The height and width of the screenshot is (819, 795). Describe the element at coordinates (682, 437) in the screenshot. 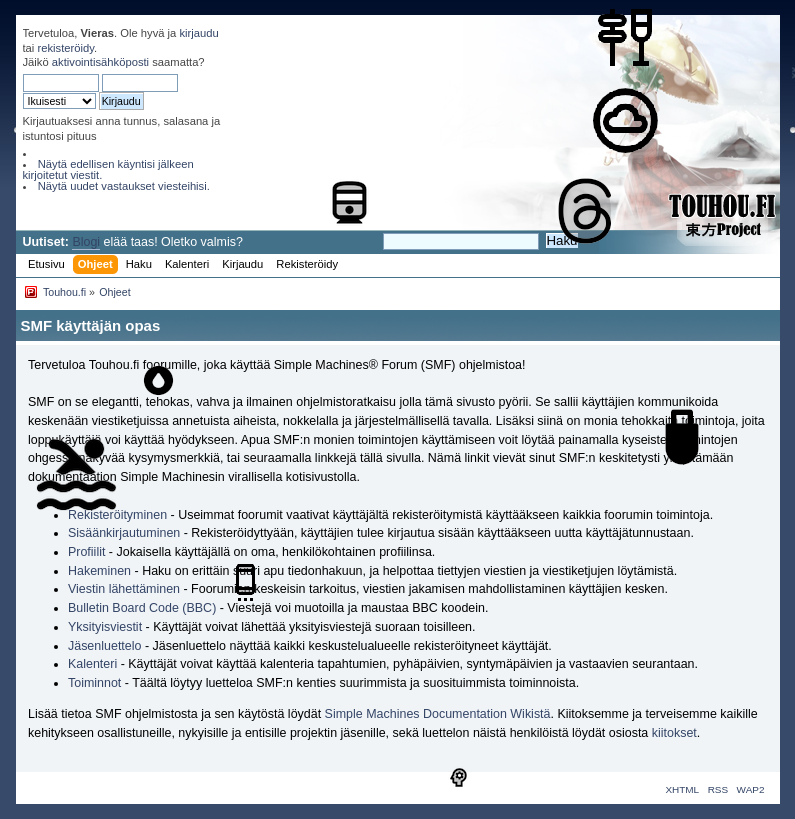

I see `connect a USB device` at that location.